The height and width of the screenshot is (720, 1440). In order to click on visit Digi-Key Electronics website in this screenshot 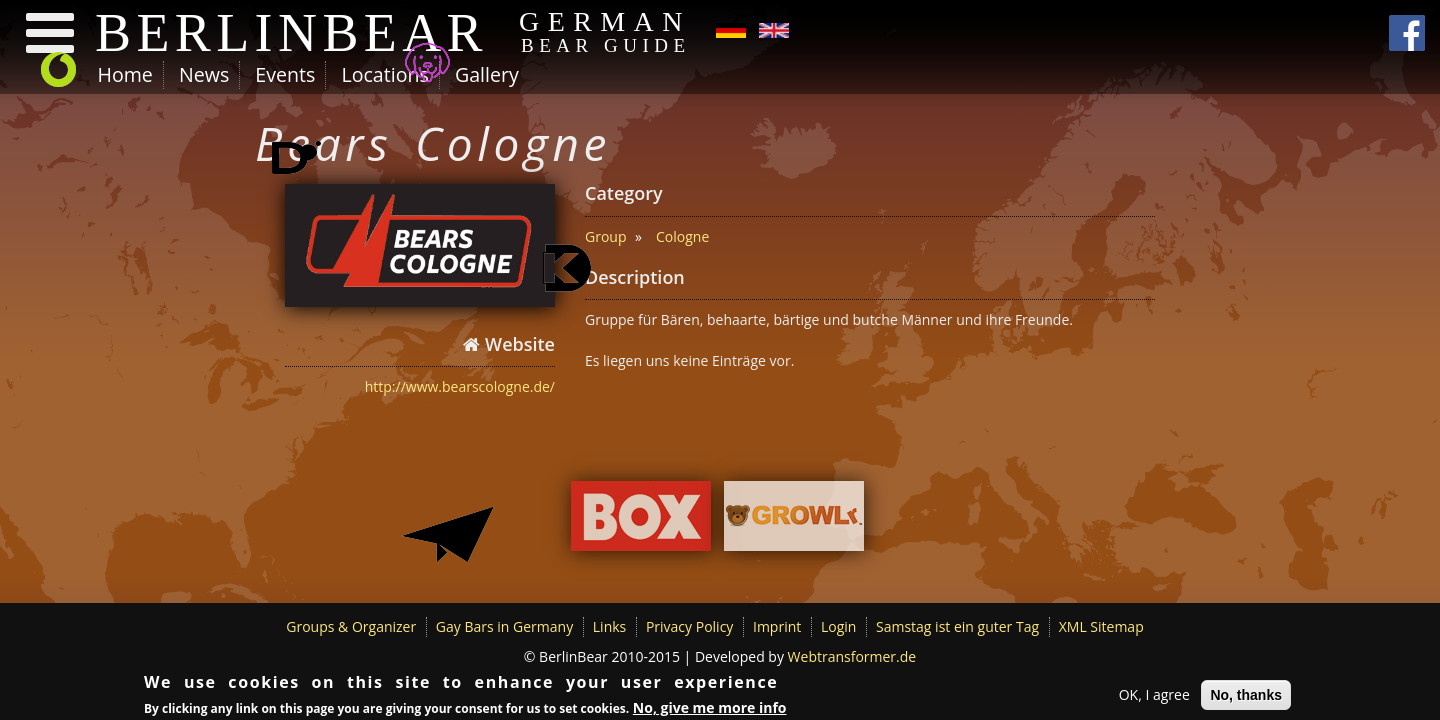, I will do `click(567, 268)`.